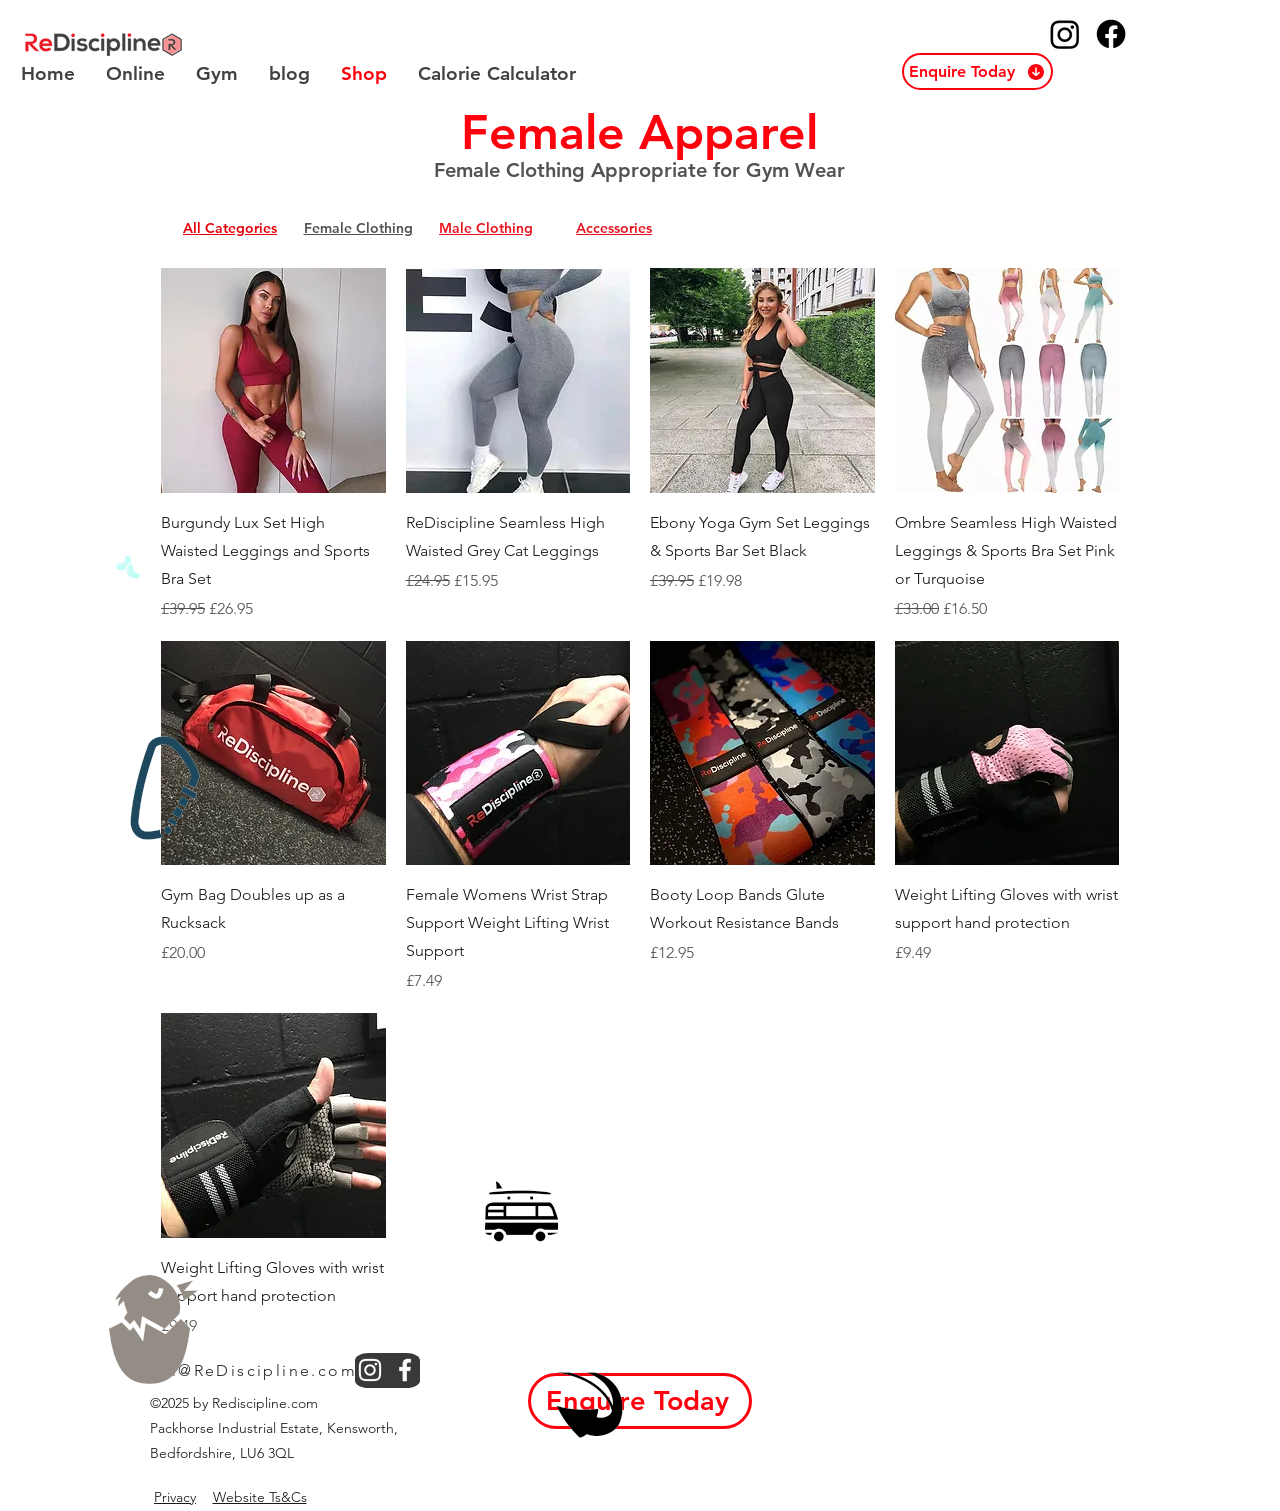 This screenshot has height=1511, width=1280. I want to click on browse surf or beach-related activities, so click(521, 1208).